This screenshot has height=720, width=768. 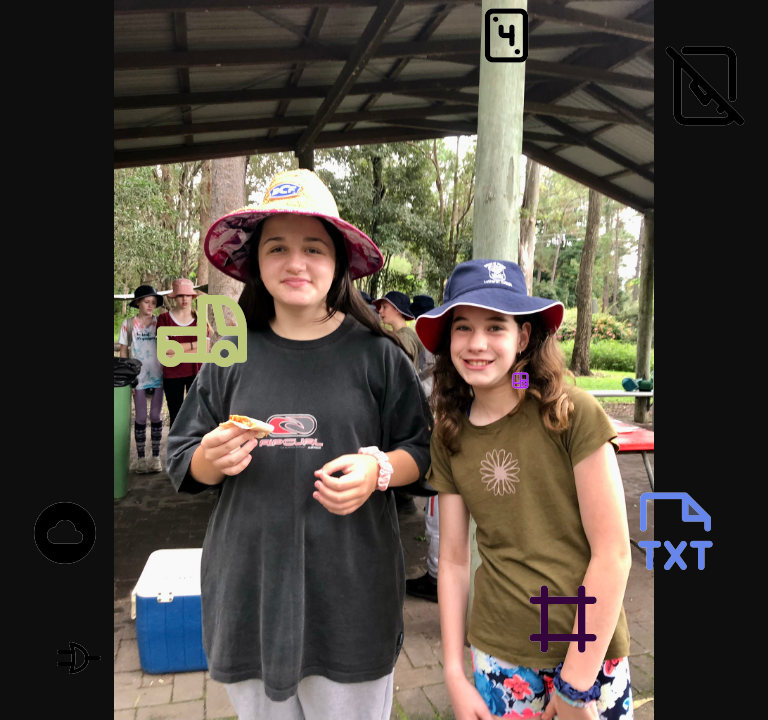 I want to click on access cloud storage, so click(x=65, y=533).